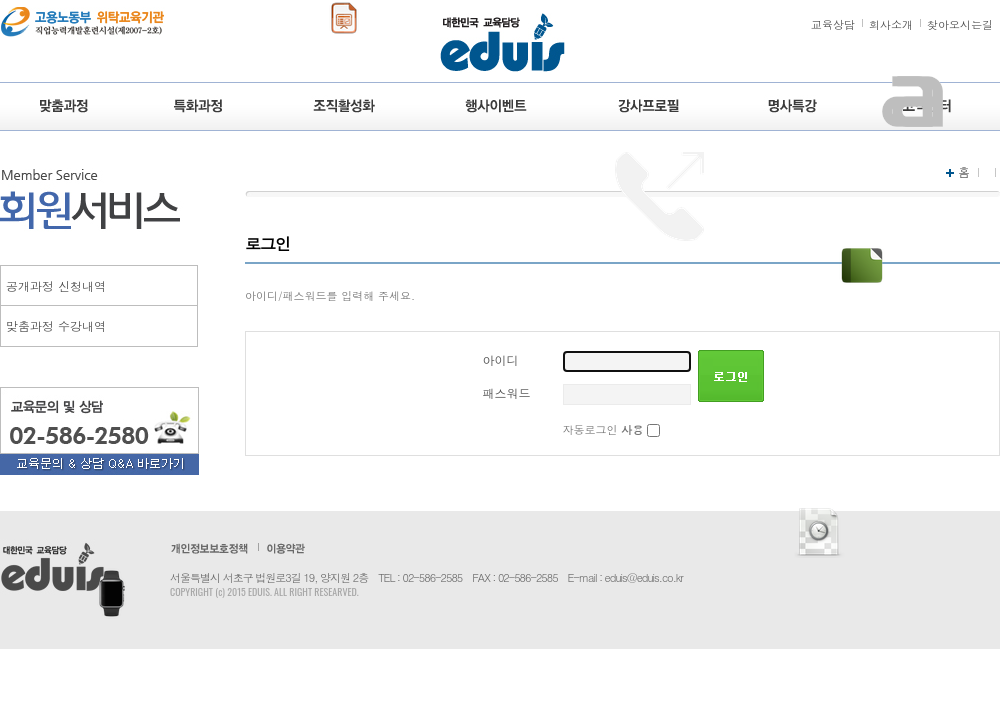  What do you see at coordinates (344, 18) in the screenshot?
I see `libreoffice impress presentation template file` at bounding box center [344, 18].